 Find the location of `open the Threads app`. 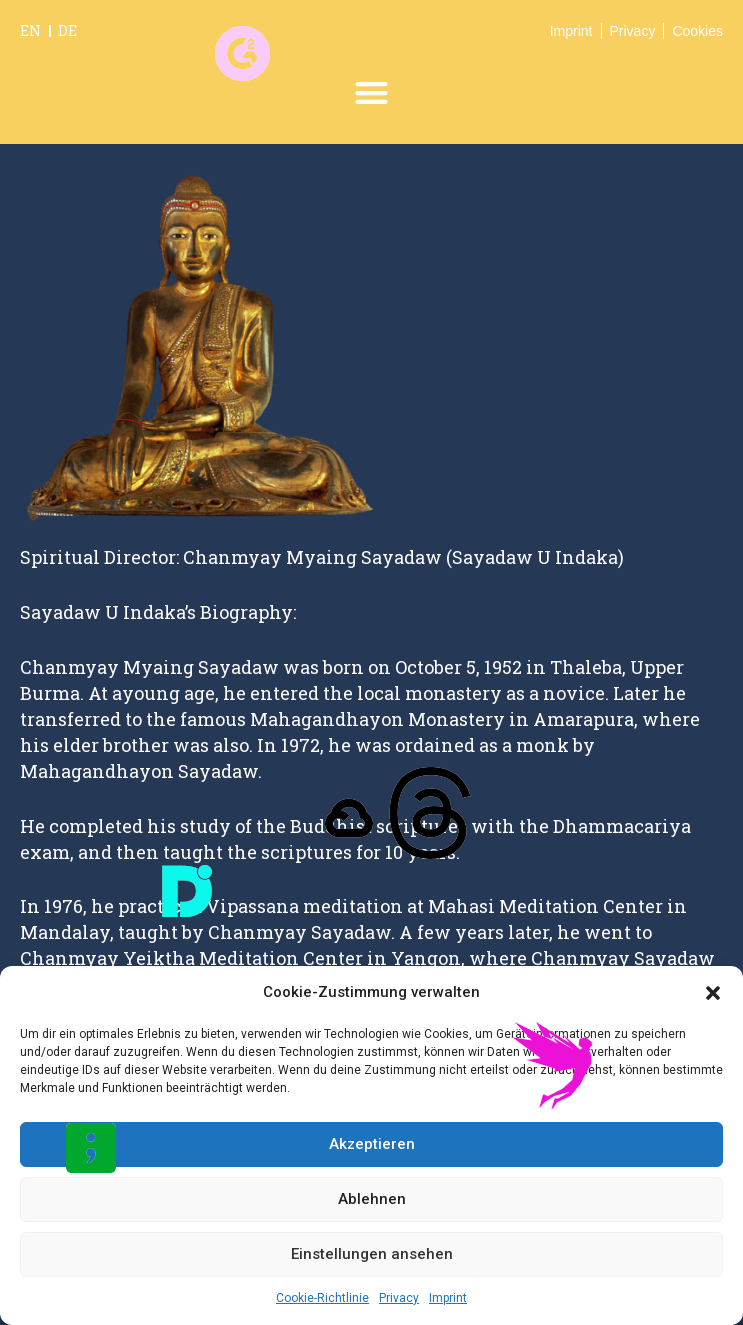

open the Threads app is located at coordinates (430, 813).